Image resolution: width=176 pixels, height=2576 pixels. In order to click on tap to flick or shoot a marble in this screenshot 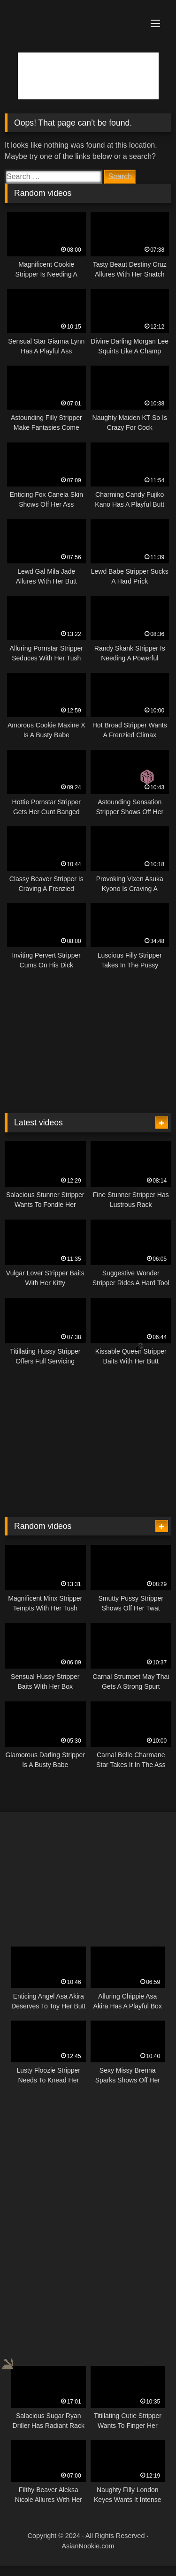, I will do `click(141, 1347)`.